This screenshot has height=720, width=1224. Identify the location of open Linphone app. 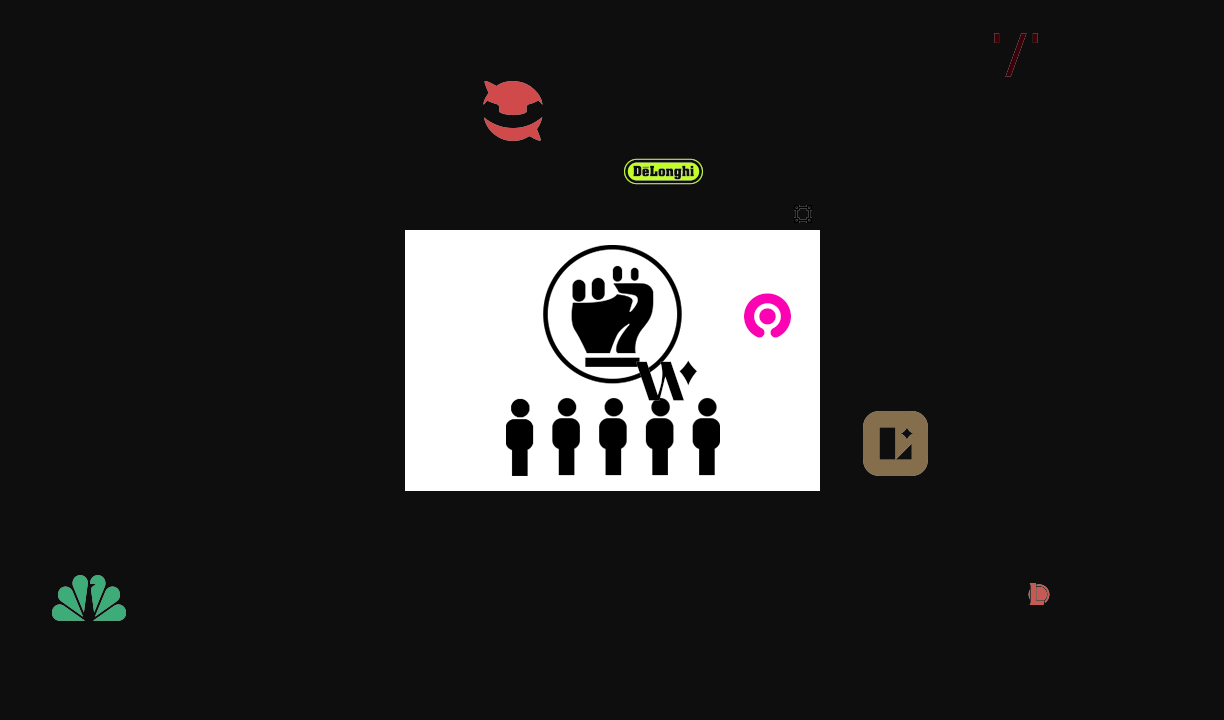
(513, 111).